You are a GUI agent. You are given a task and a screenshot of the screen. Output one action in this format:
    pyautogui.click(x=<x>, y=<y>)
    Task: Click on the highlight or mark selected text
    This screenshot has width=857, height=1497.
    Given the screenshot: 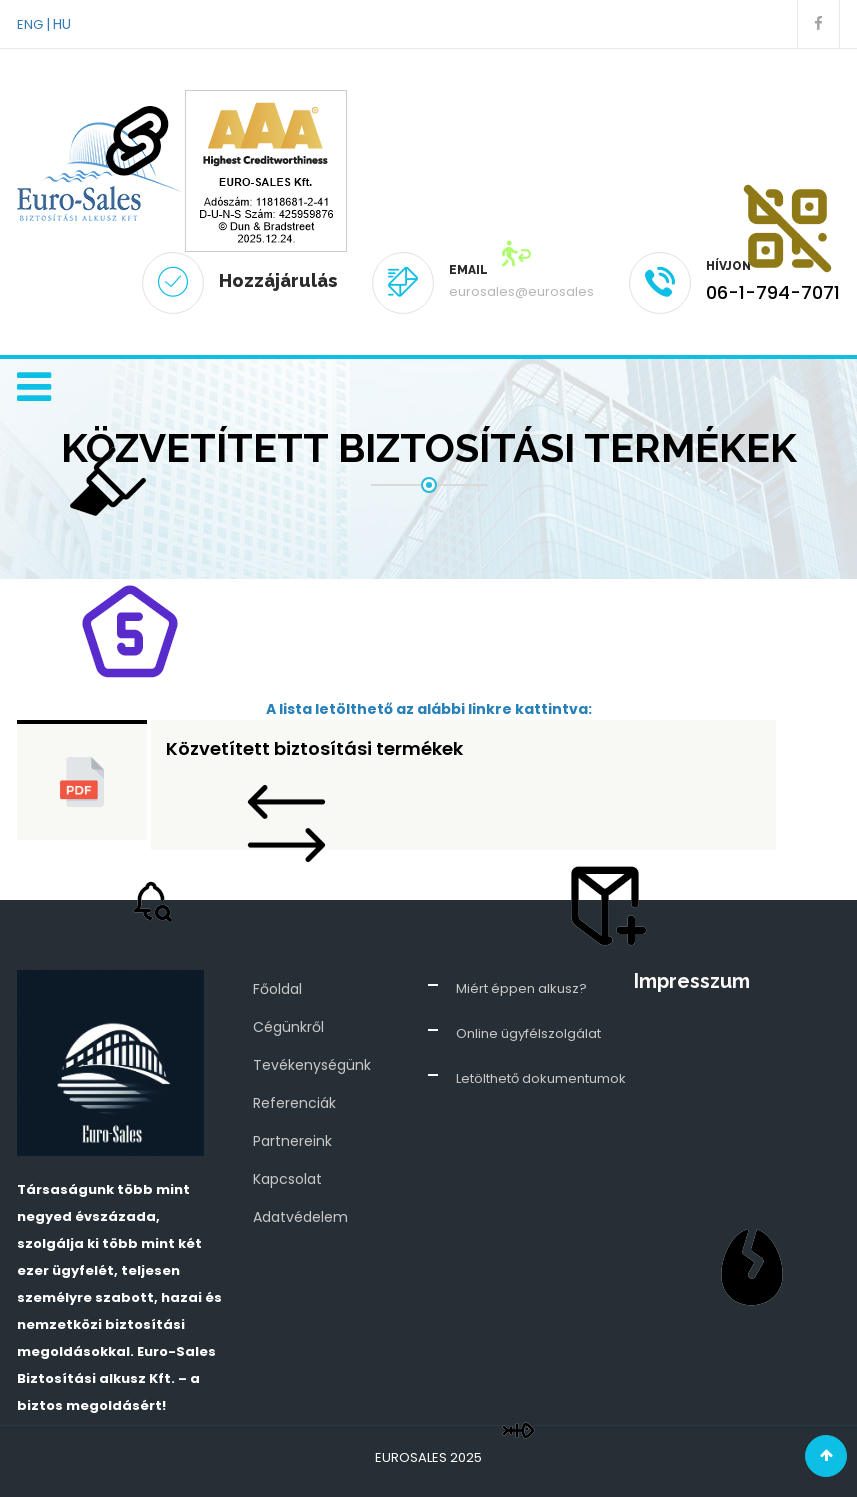 What is the action you would take?
    pyautogui.click(x=105, y=485)
    